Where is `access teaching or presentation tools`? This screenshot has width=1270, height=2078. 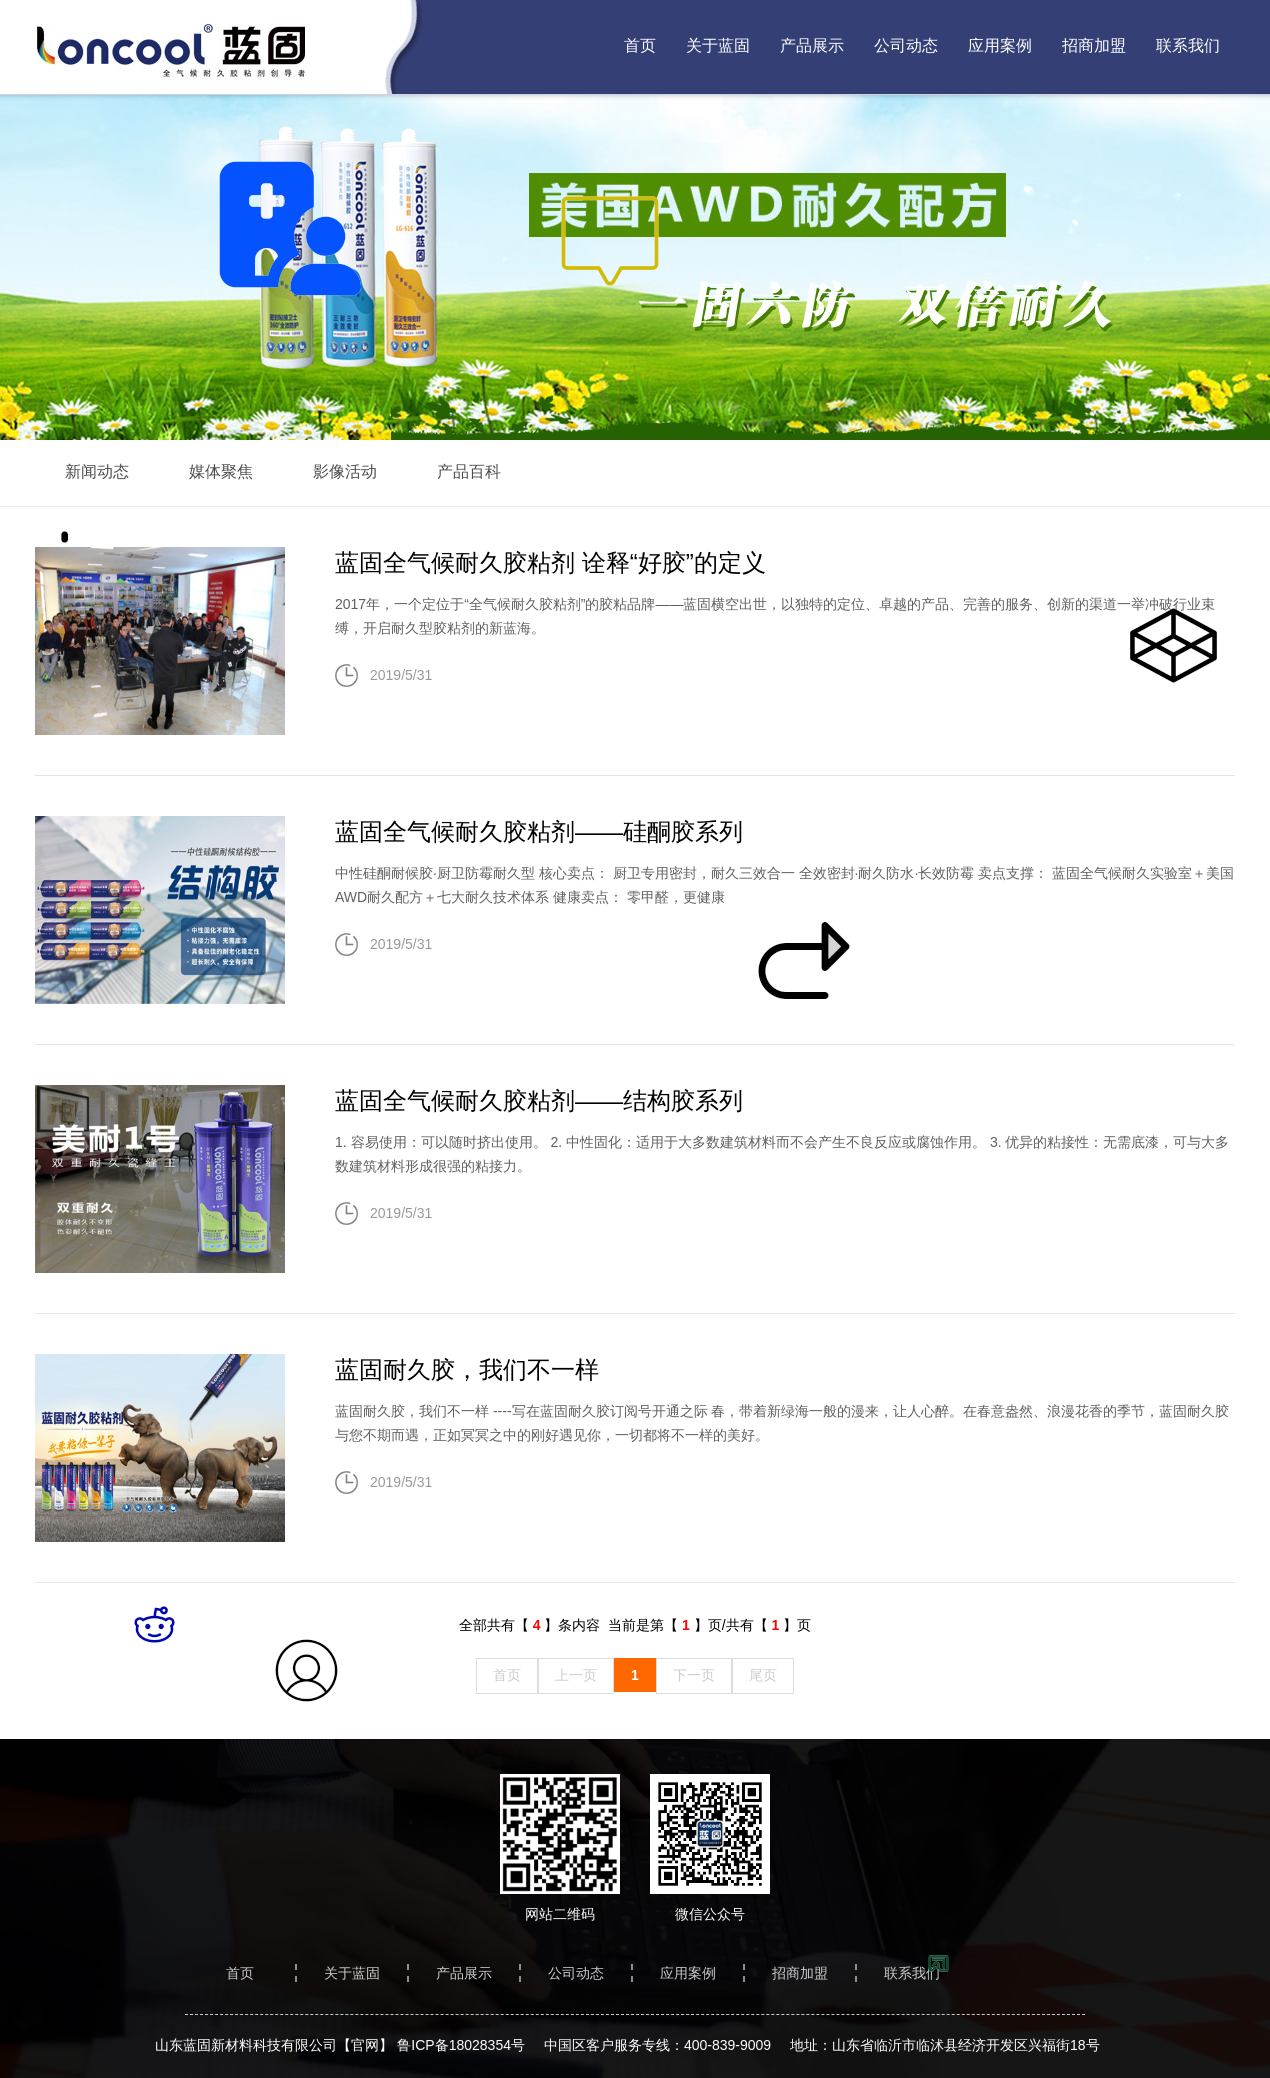
access teaching or presentation tools is located at coordinates (938, 1963).